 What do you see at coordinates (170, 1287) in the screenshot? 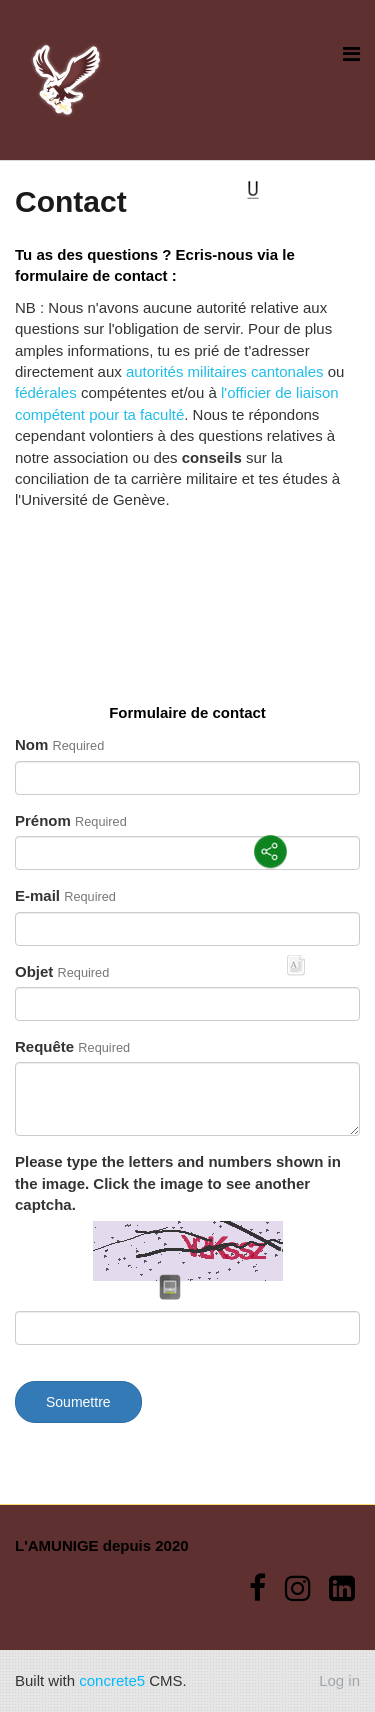
I see `NES game ROM file` at bounding box center [170, 1287].